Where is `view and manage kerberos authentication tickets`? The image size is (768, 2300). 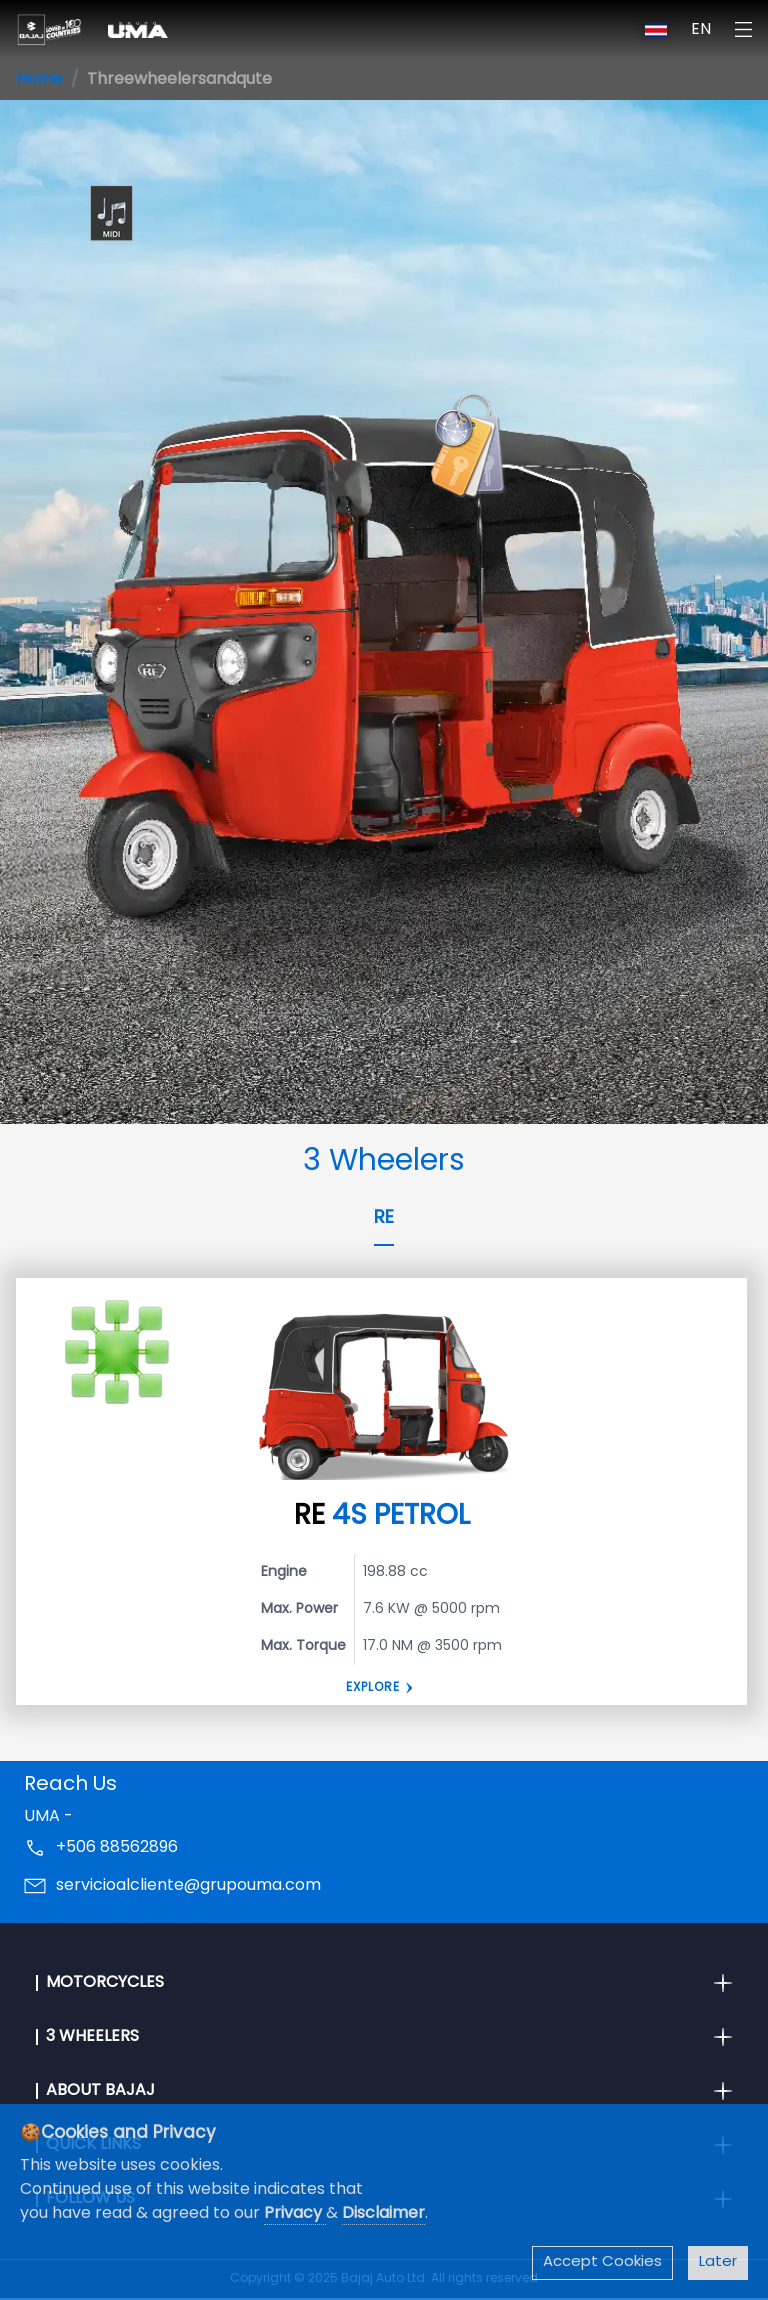
view and manage kerberos authentication tickets is located at coordinates (468, 445).